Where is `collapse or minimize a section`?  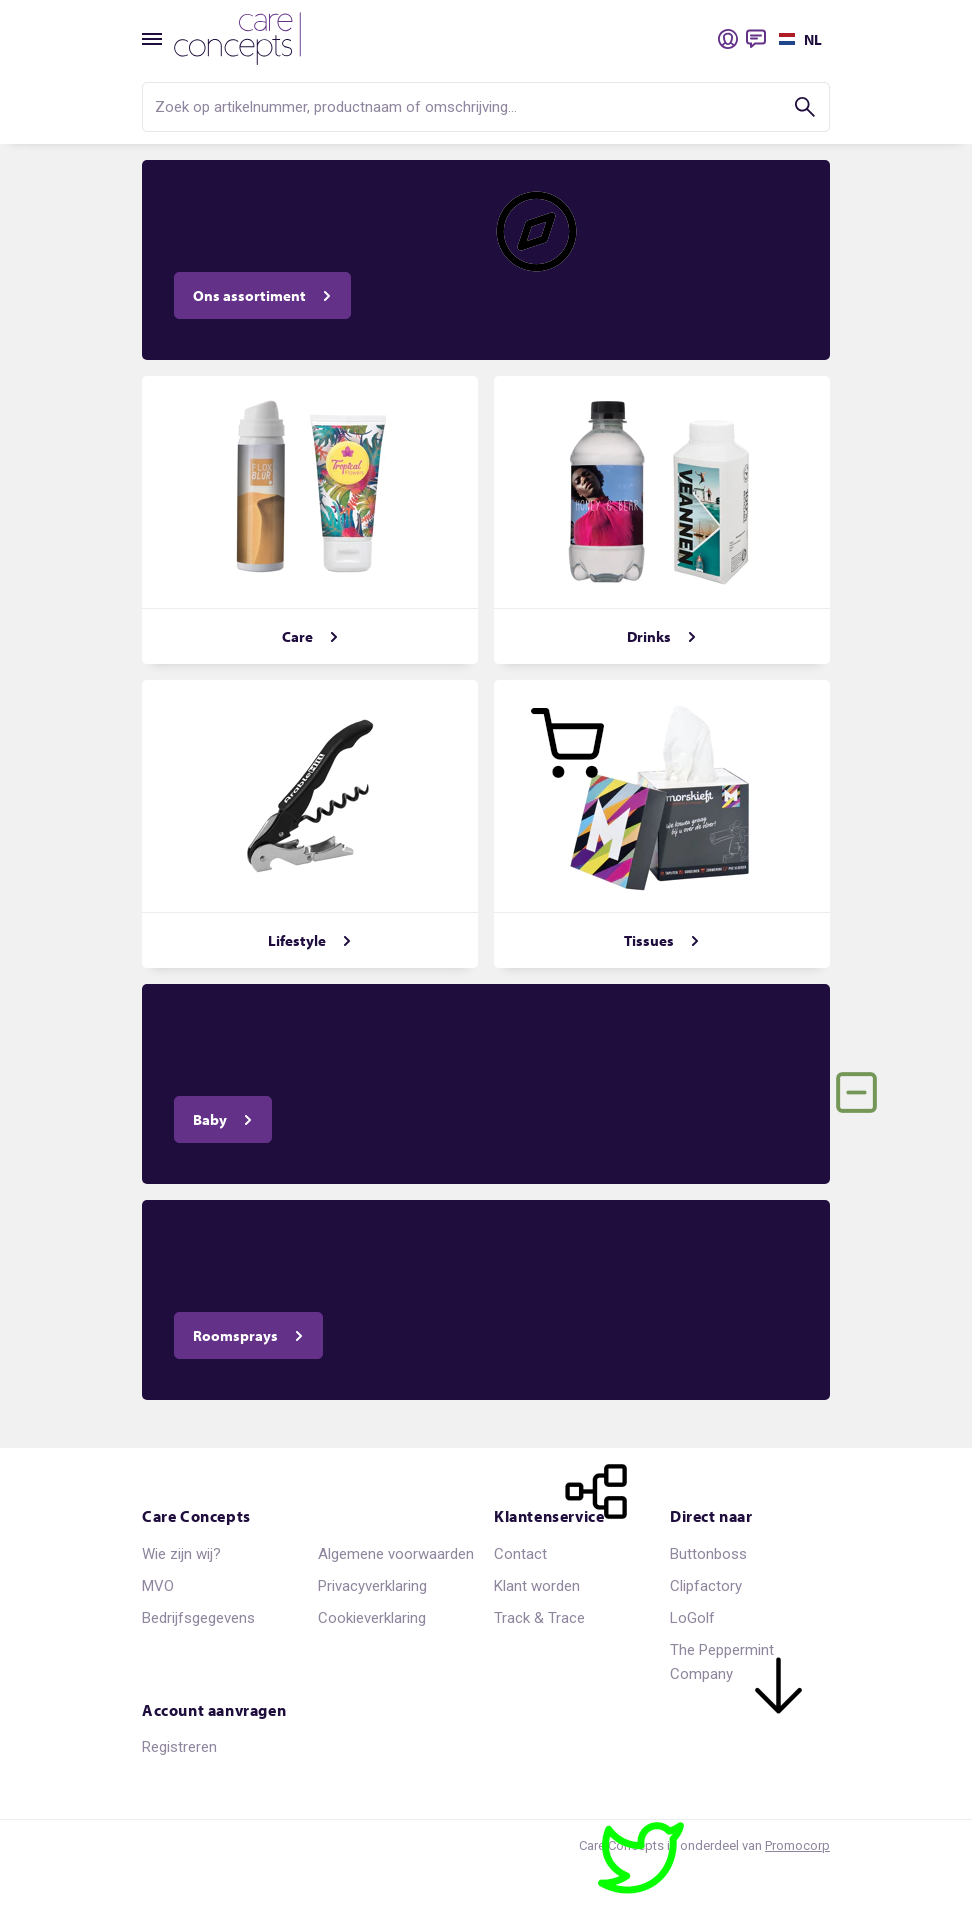 collapse or minimize a section is located at coordinates (856, 1092).